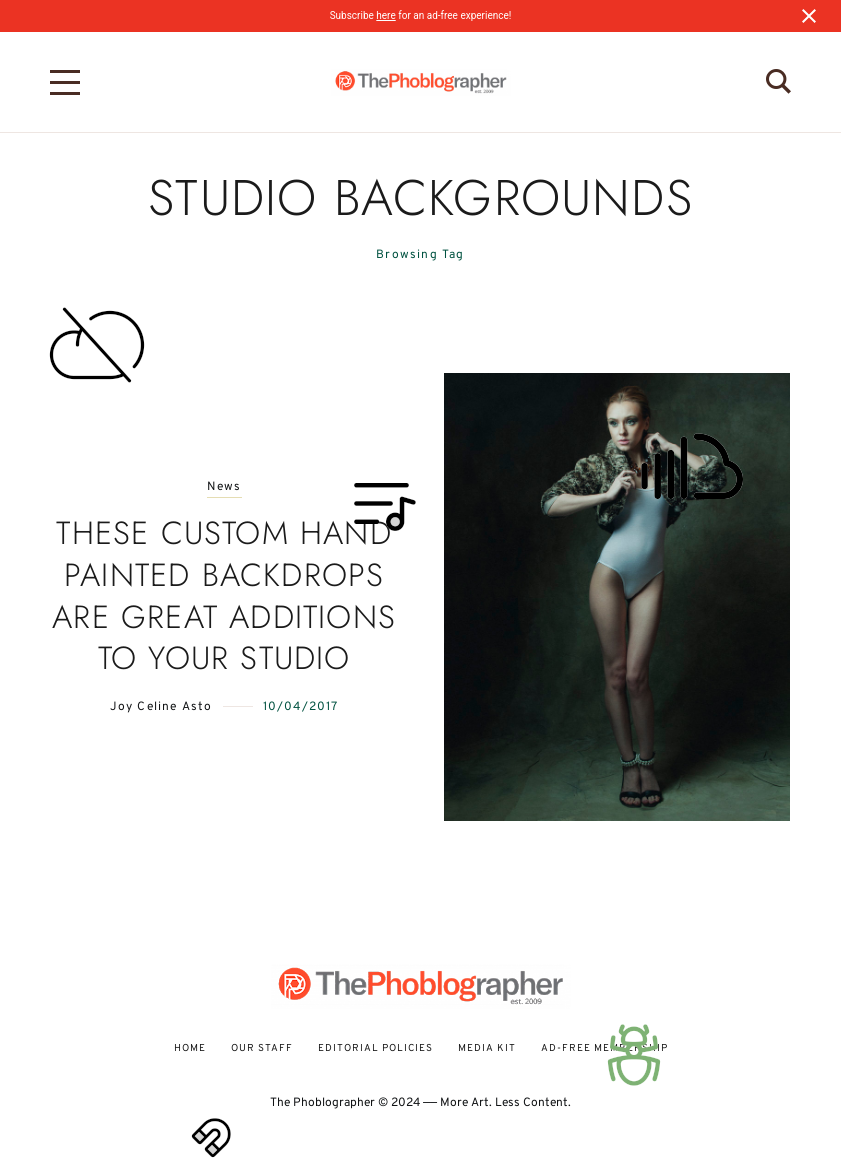 The width and height of the screenshot is (841, 1163). What do you see at coordinates (97, 345) in the screenshot?
I see `cloud storage unavailable or offline` at bounding box center [97, 345].